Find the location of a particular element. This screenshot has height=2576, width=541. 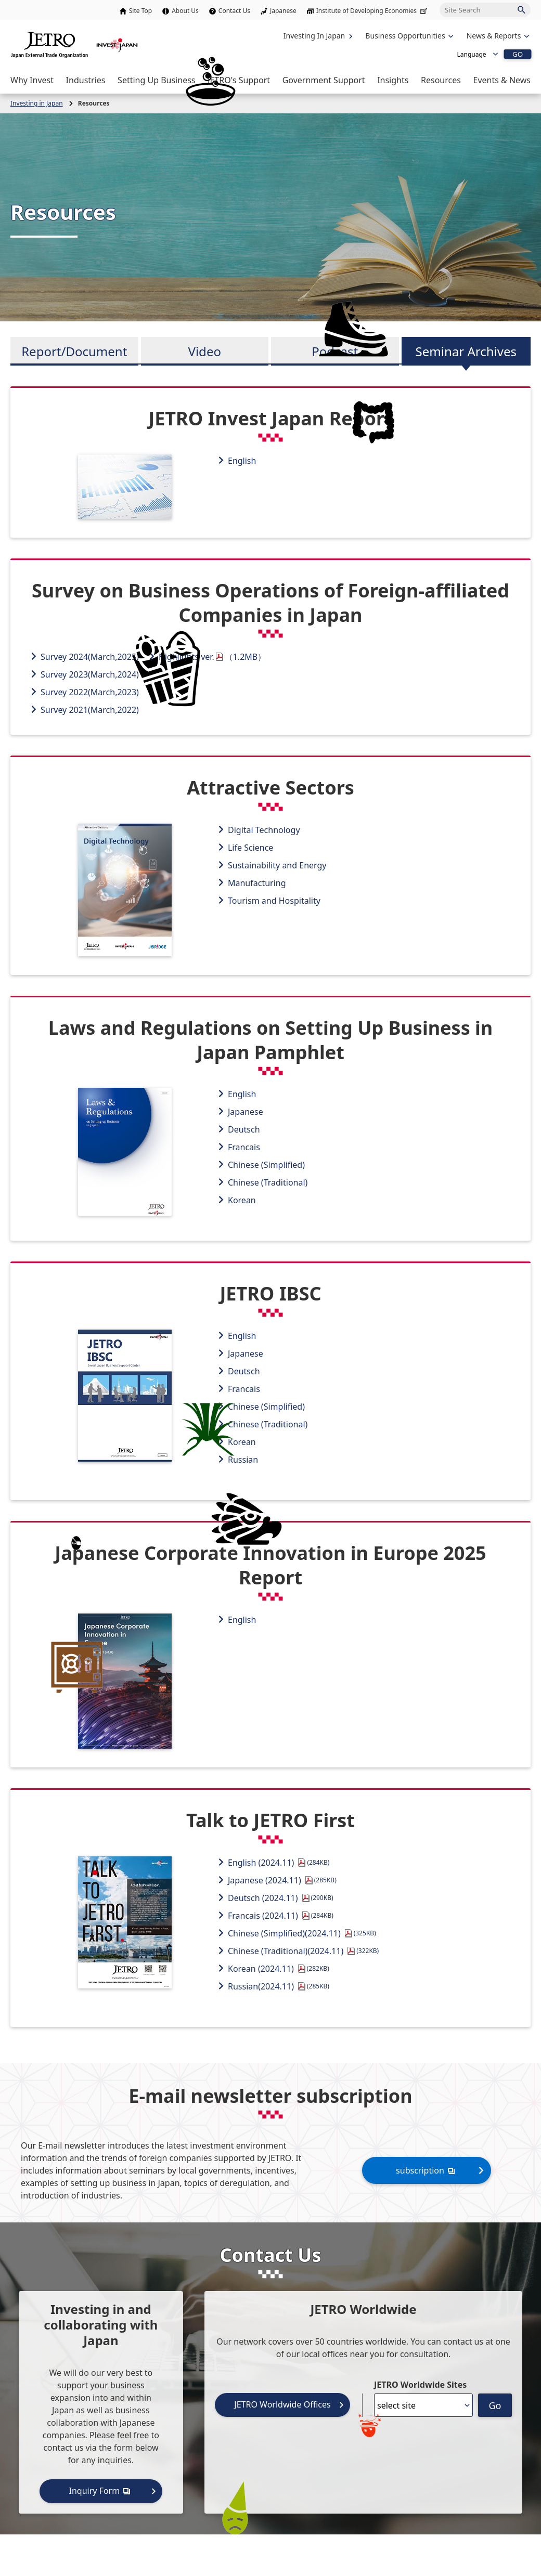

indicates digestive or gastrointestinal health tracking is located at coordinates (372, 422).